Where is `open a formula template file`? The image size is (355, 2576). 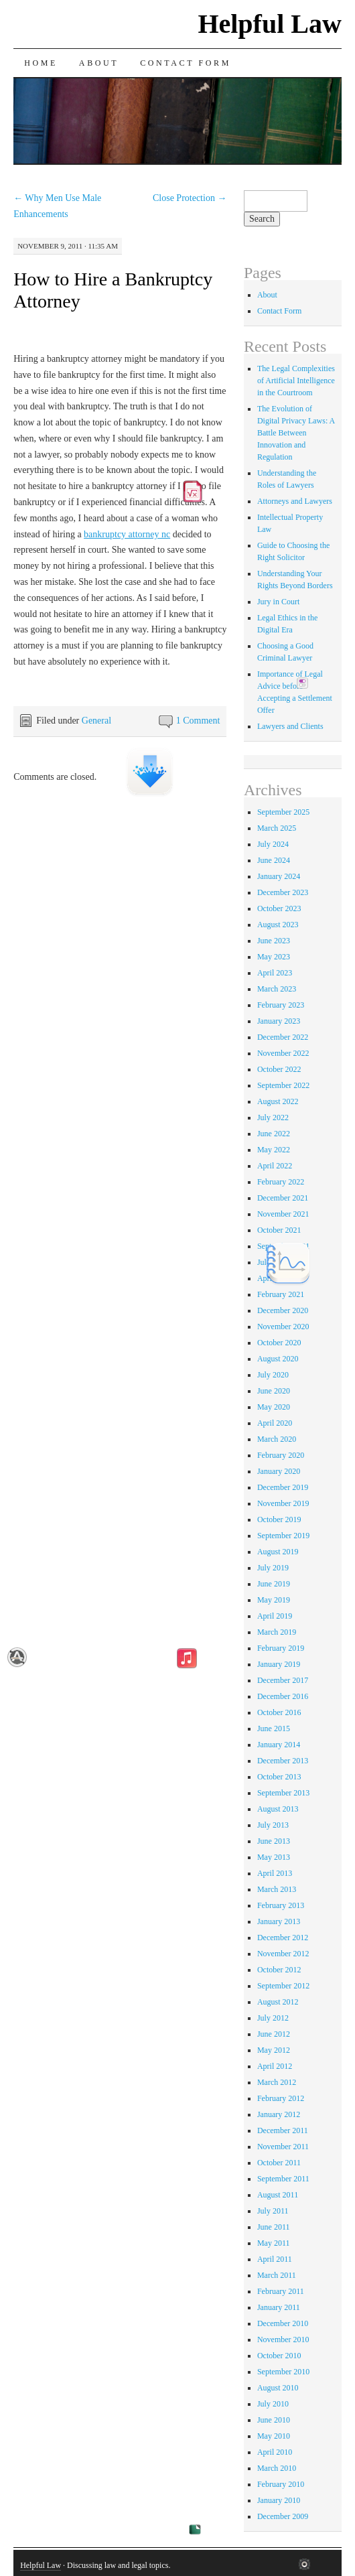 open a formula template file is located at coordinates (192, 491).